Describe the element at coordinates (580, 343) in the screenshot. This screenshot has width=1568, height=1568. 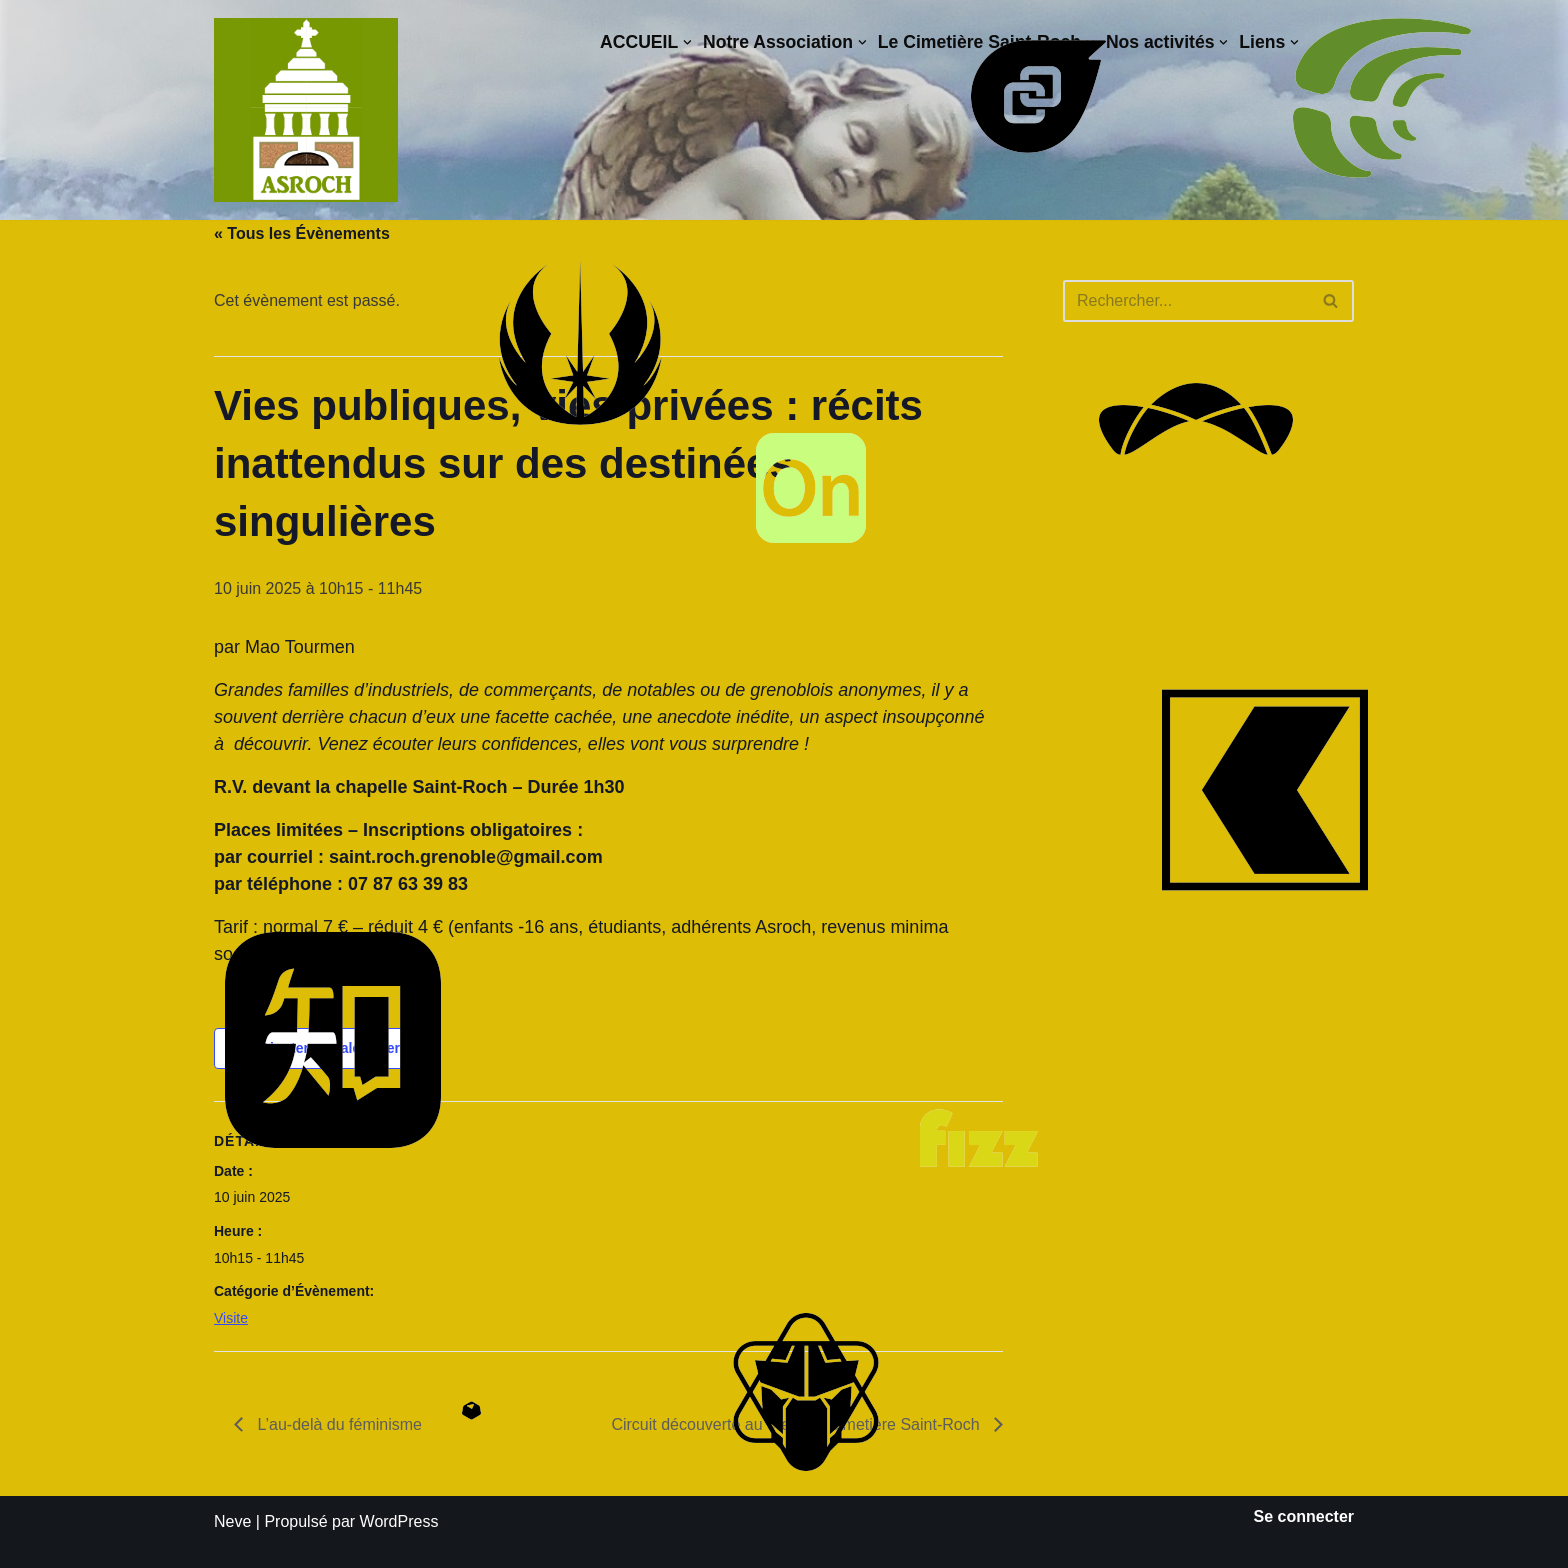
I see `jedi order logo from star wars` at that location.